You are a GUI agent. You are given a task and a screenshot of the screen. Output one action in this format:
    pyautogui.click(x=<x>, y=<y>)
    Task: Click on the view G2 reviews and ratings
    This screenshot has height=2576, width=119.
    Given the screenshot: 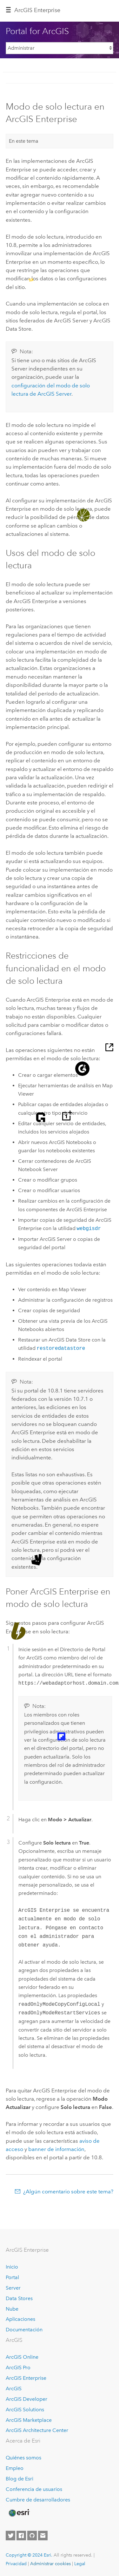 What is the action you would take?
    pyautogui.click(x=82, y=1069)
    